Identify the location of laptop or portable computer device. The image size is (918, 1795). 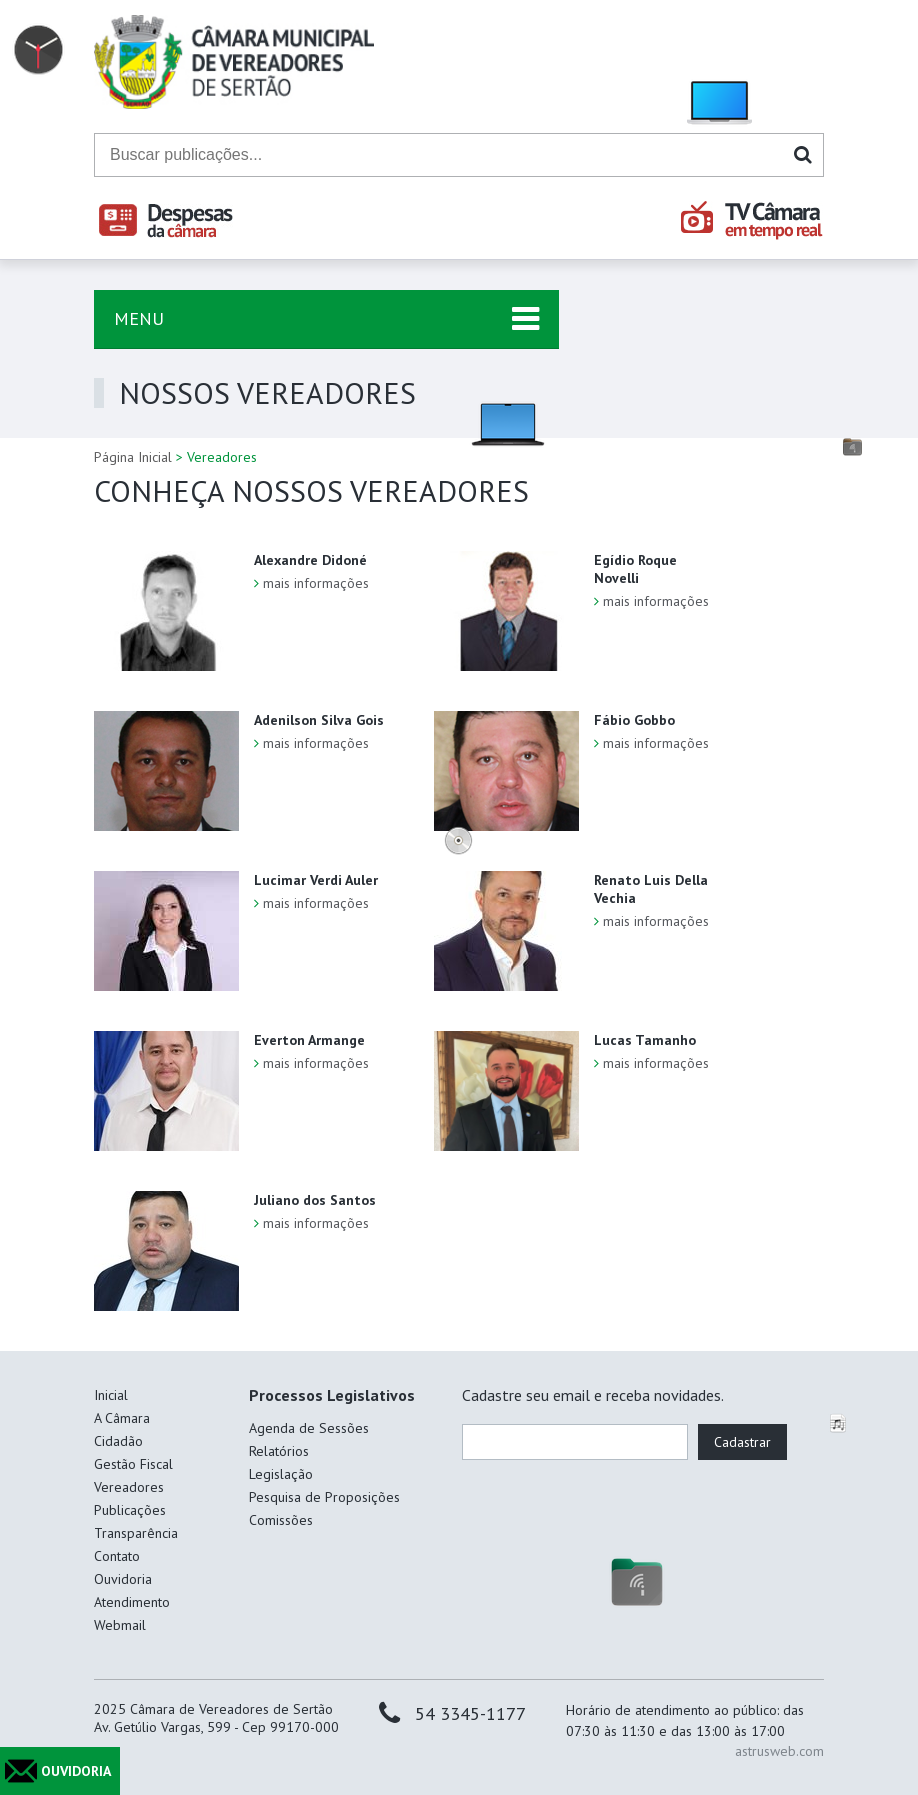
(719, 101).